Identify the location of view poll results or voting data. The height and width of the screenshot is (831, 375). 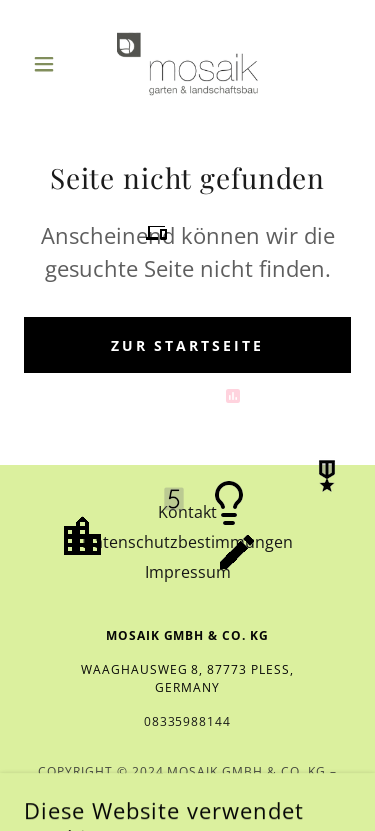
(233, 396).